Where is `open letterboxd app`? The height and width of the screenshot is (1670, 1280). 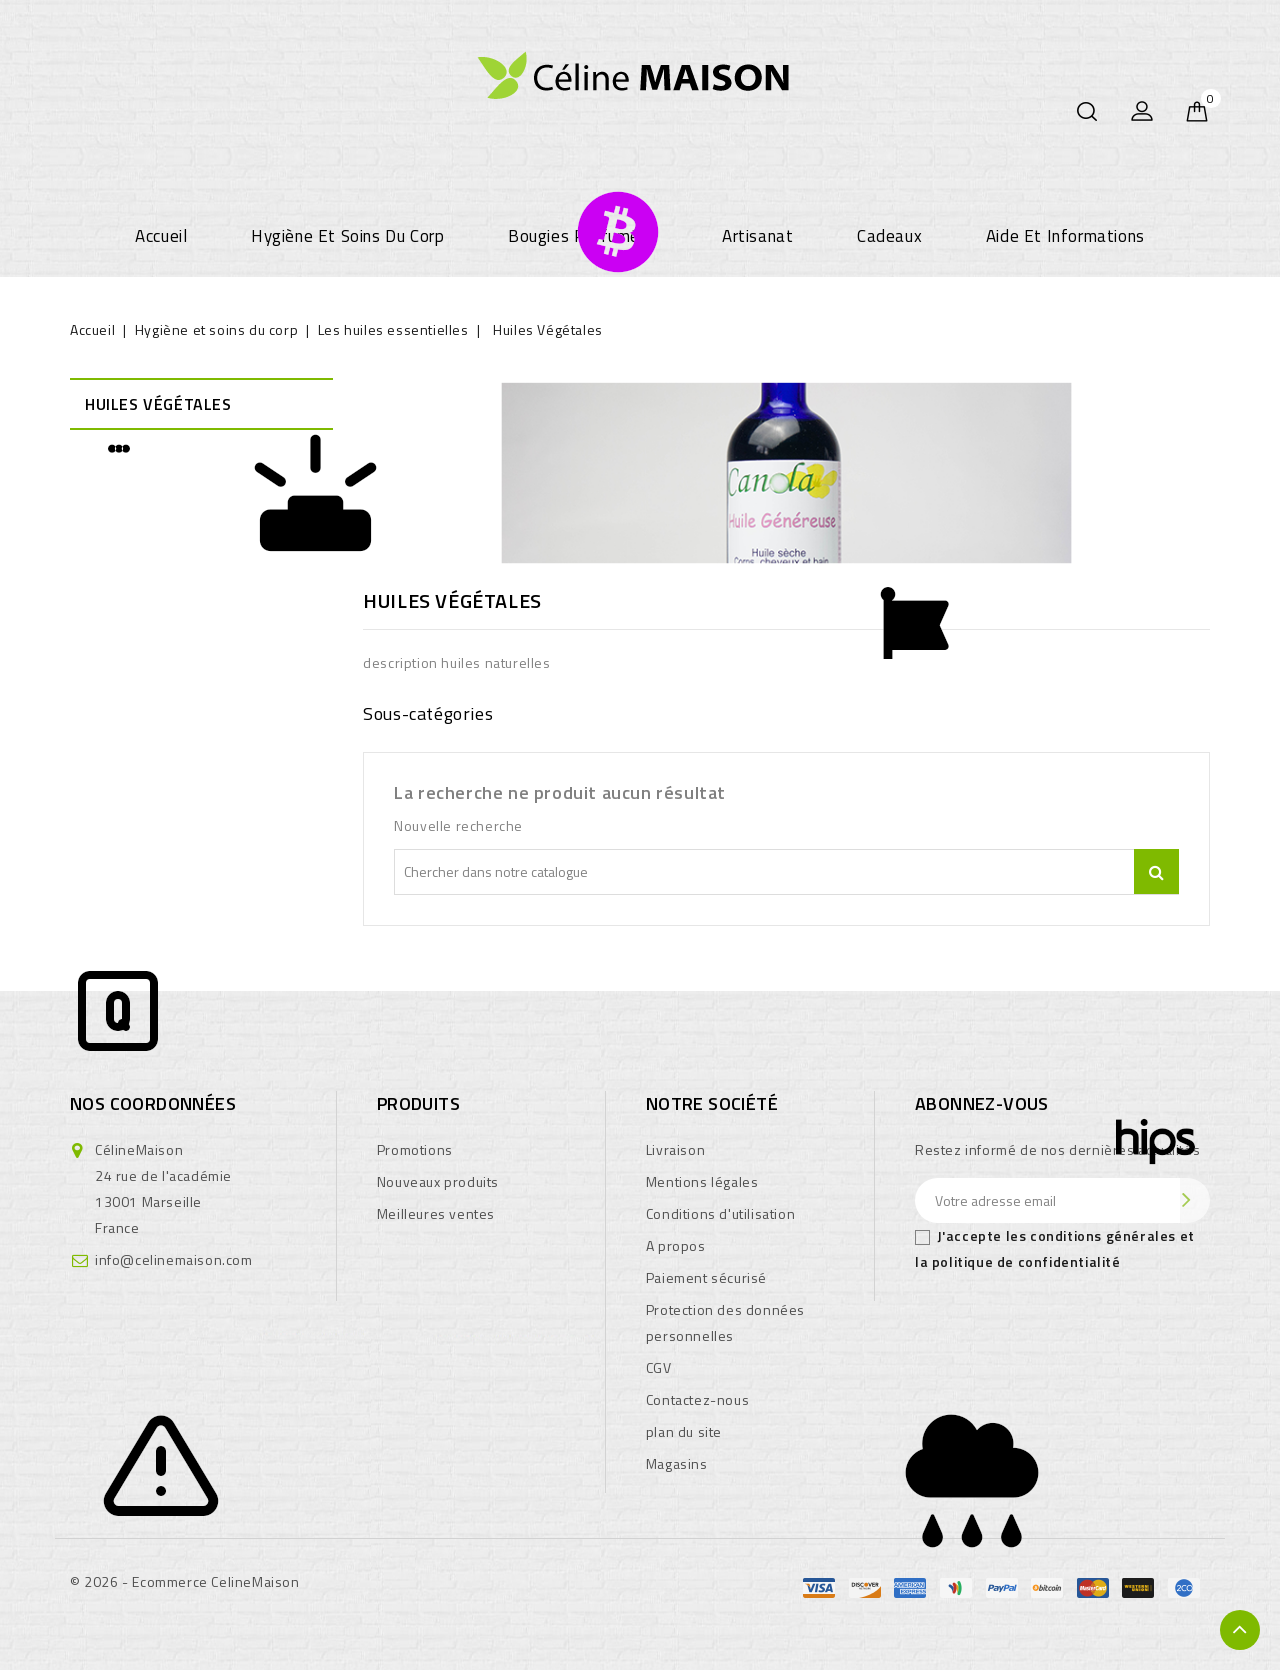 open letterboxd app is located at coordinates (119, 449).